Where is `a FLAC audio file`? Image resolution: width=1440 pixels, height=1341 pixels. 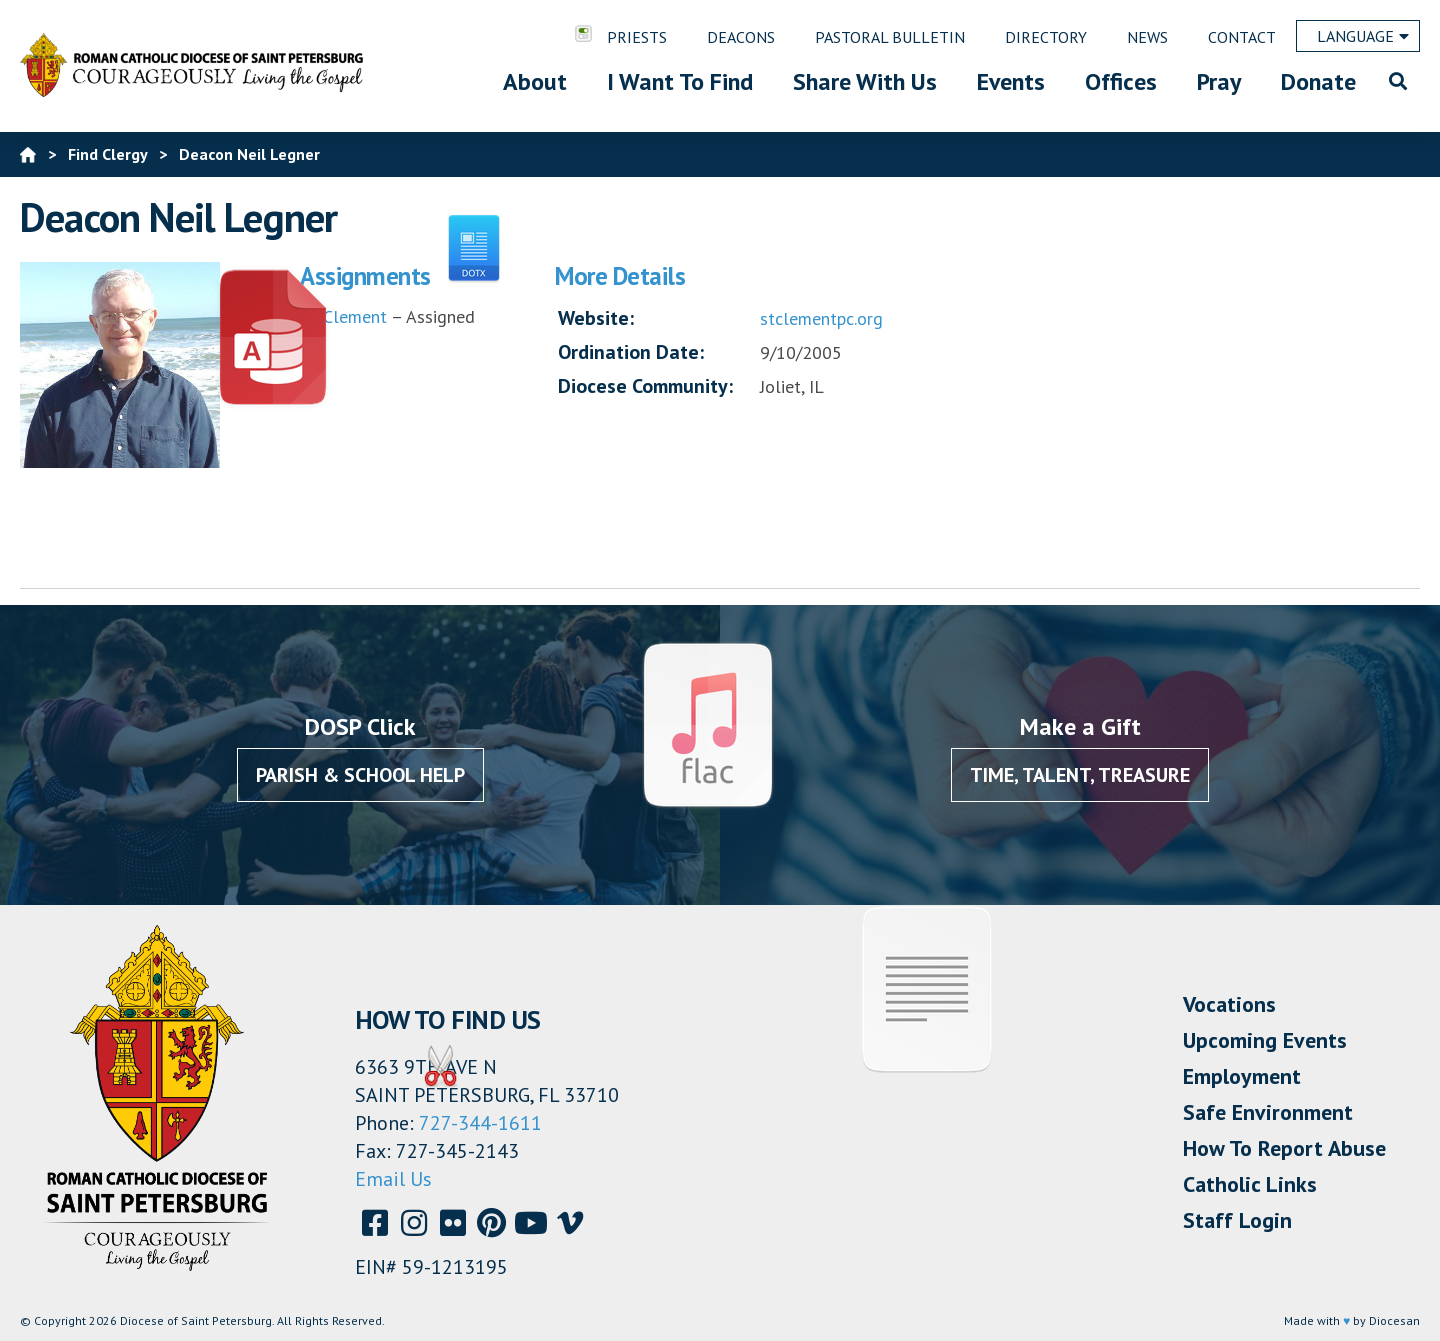
a FLAC audio file is located at coordinates (708, 725).